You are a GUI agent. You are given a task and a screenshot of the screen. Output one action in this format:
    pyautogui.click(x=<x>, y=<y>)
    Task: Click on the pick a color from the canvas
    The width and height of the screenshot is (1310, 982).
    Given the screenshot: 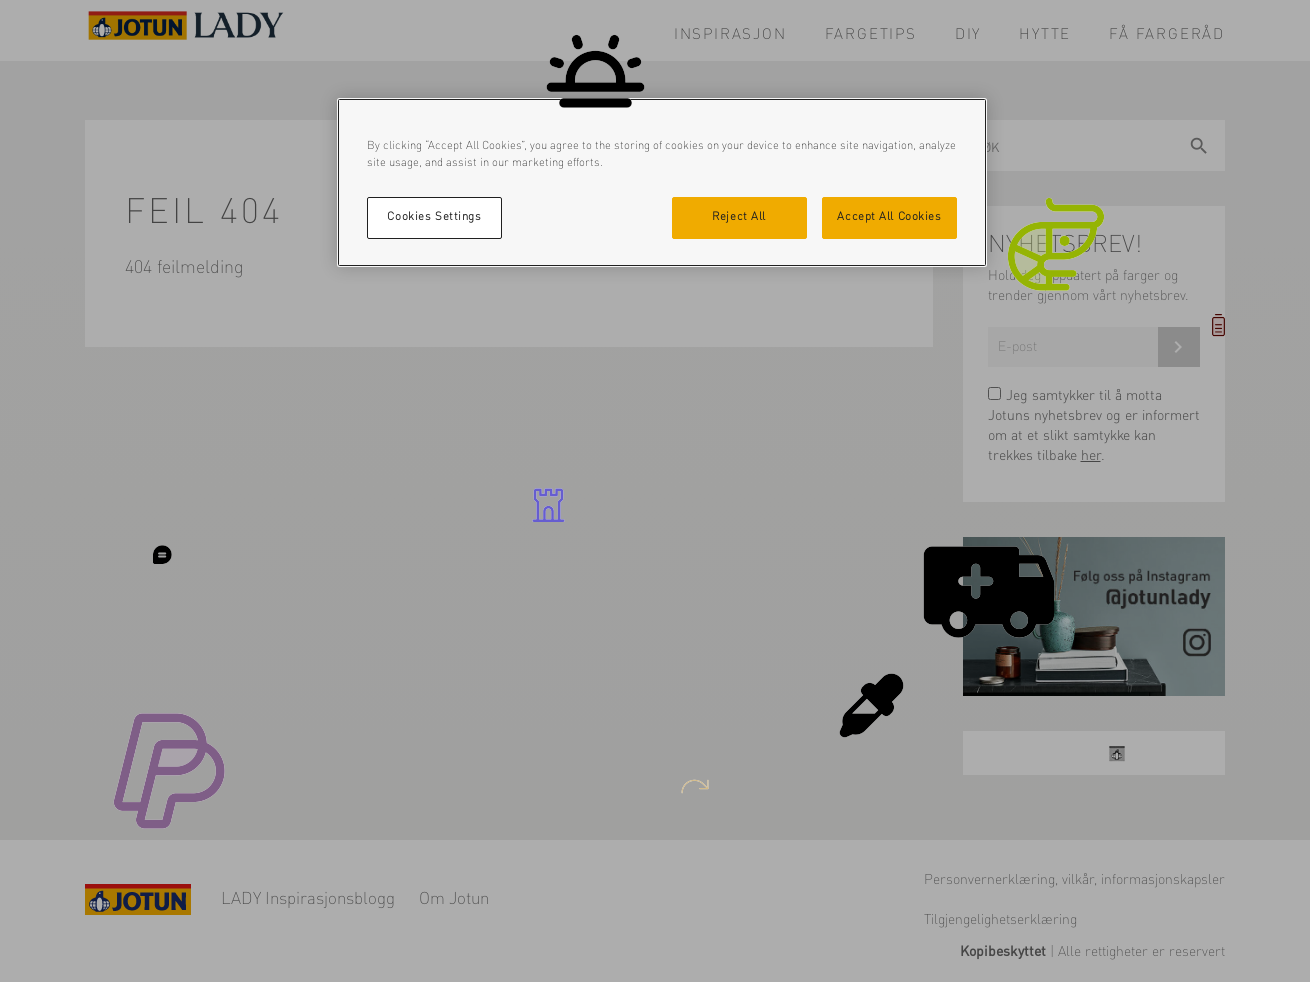 What is the action you would take?
    pyautogui.click(x=871, y=705)
    